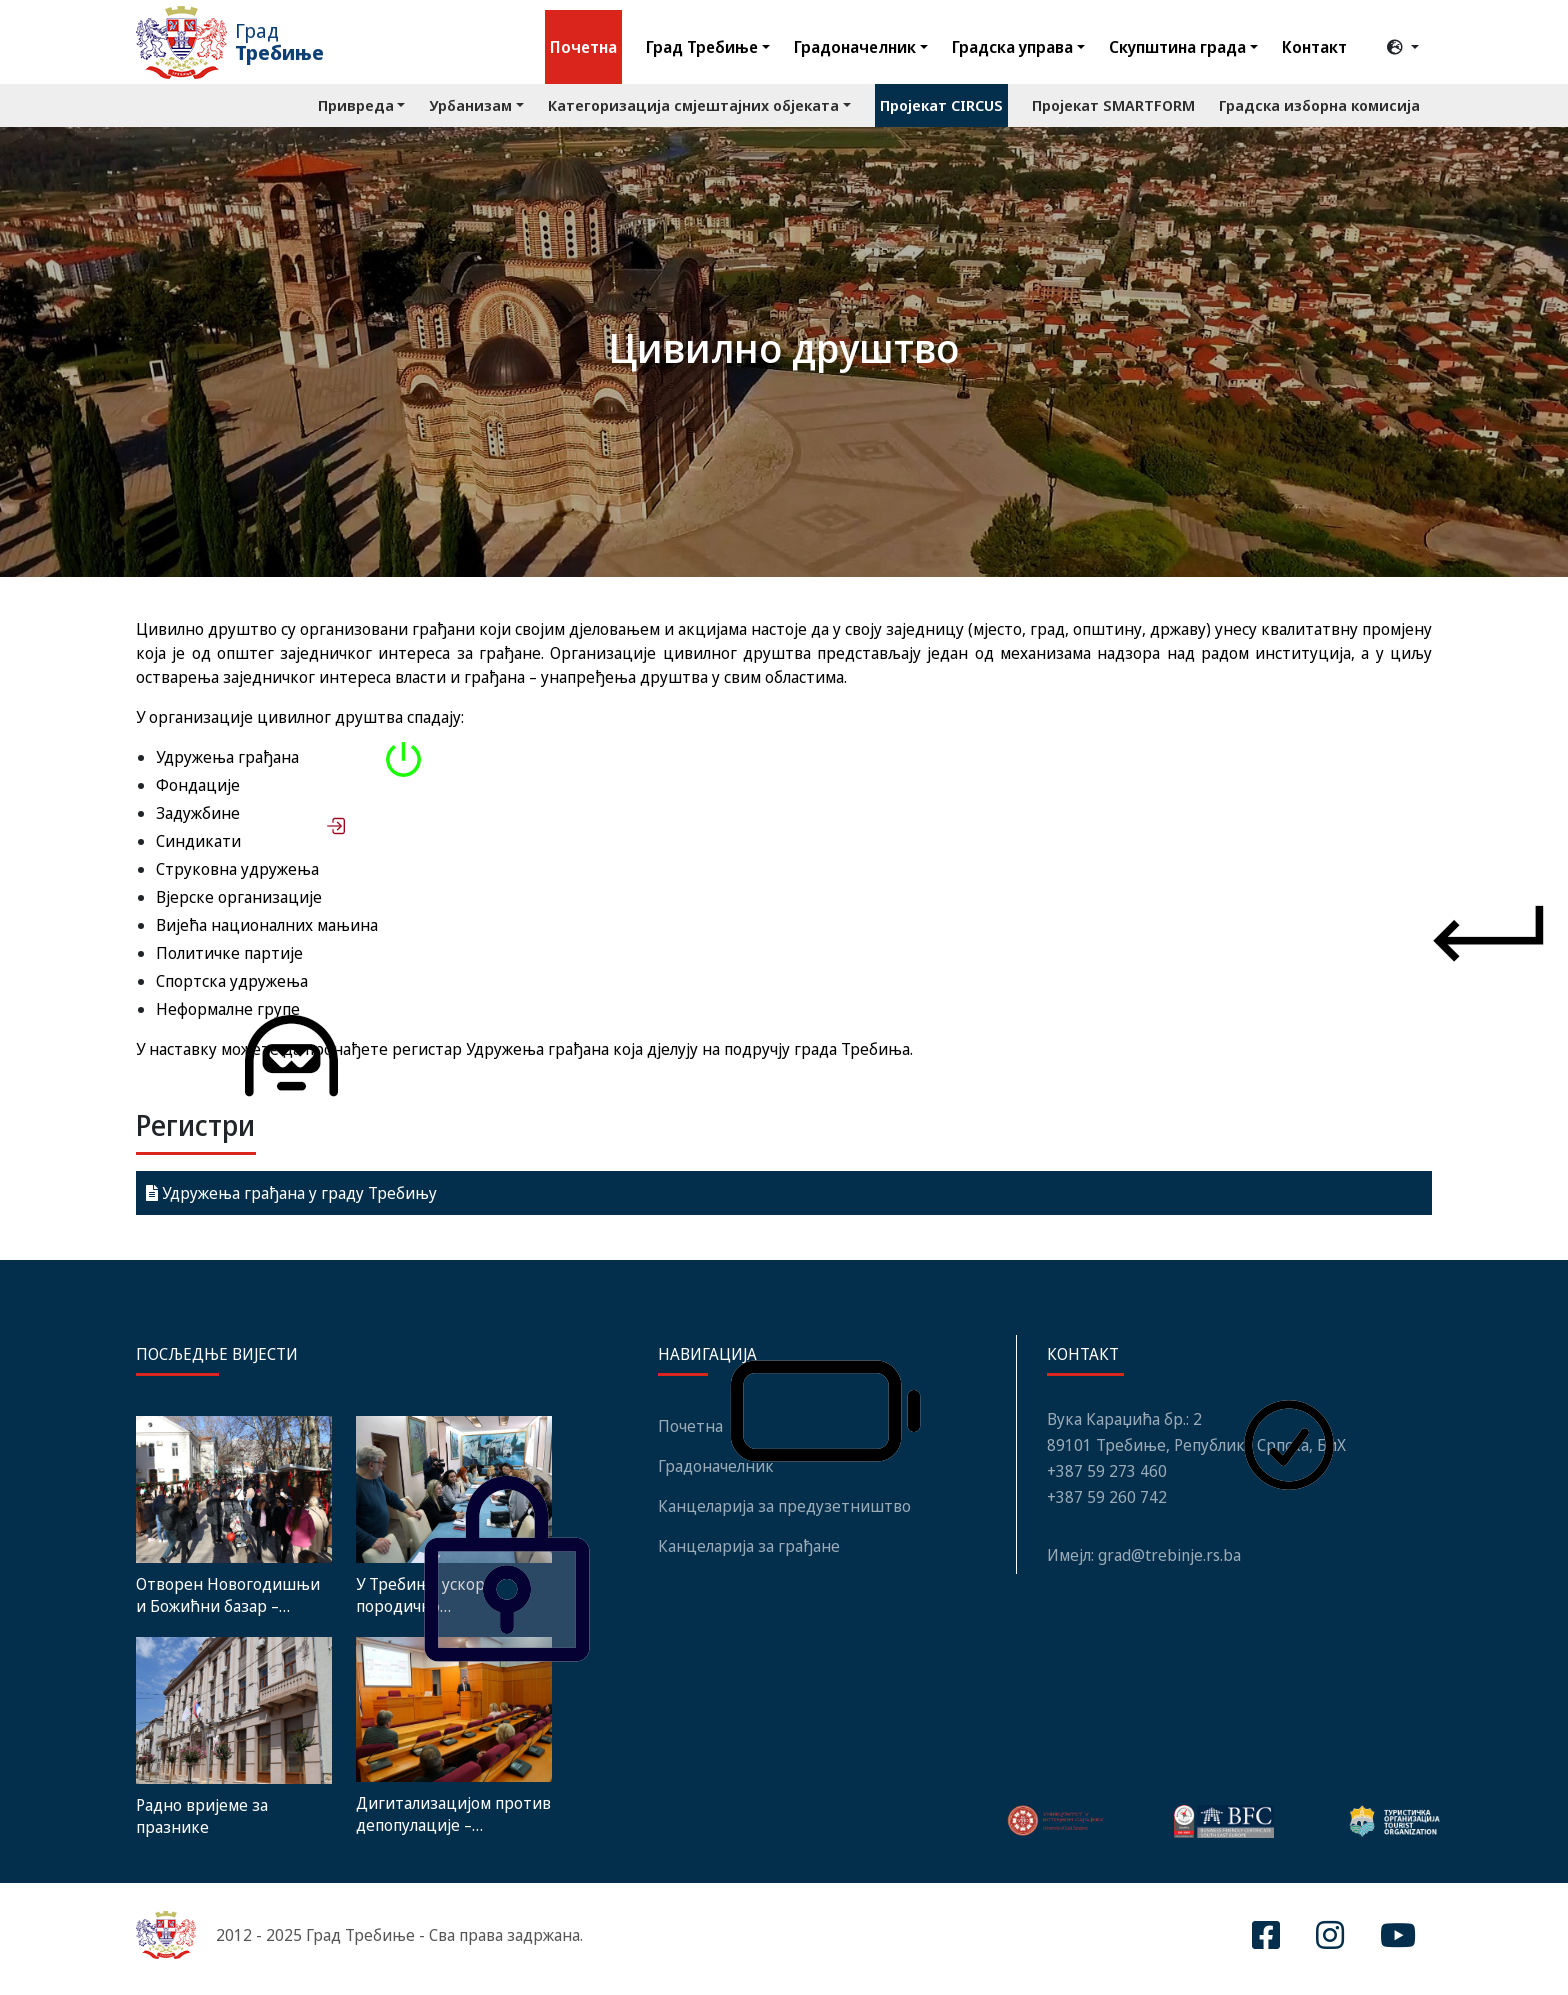  I want to click on access security or privacy settings, so click(507, 1579).